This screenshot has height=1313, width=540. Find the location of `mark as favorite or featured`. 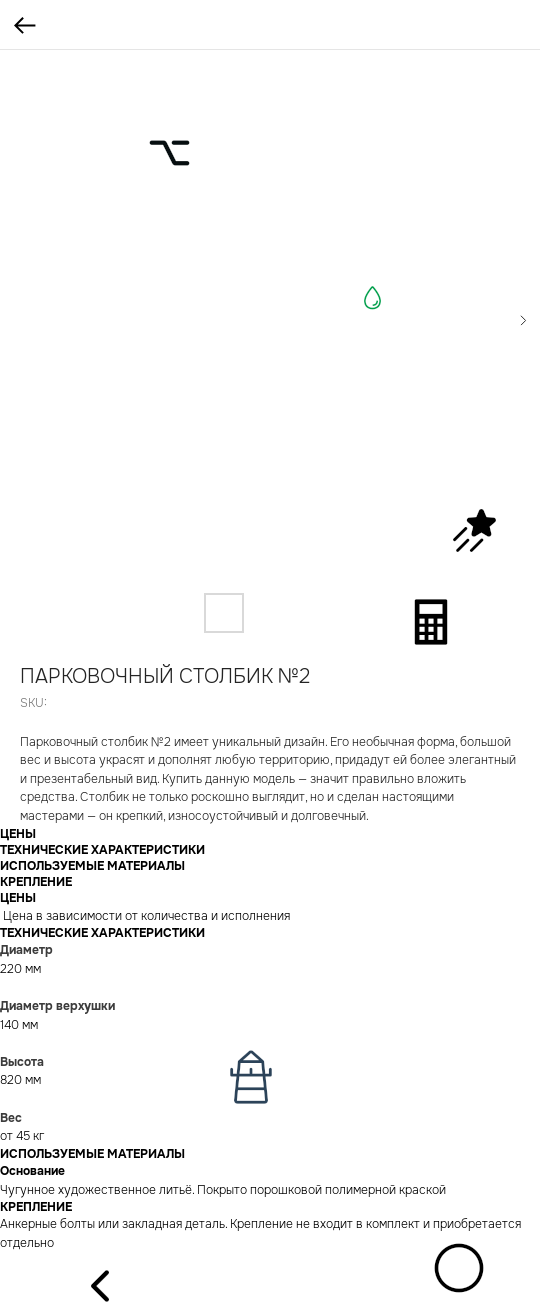

mark as favorite or featured is located at coordinates (474, 530).